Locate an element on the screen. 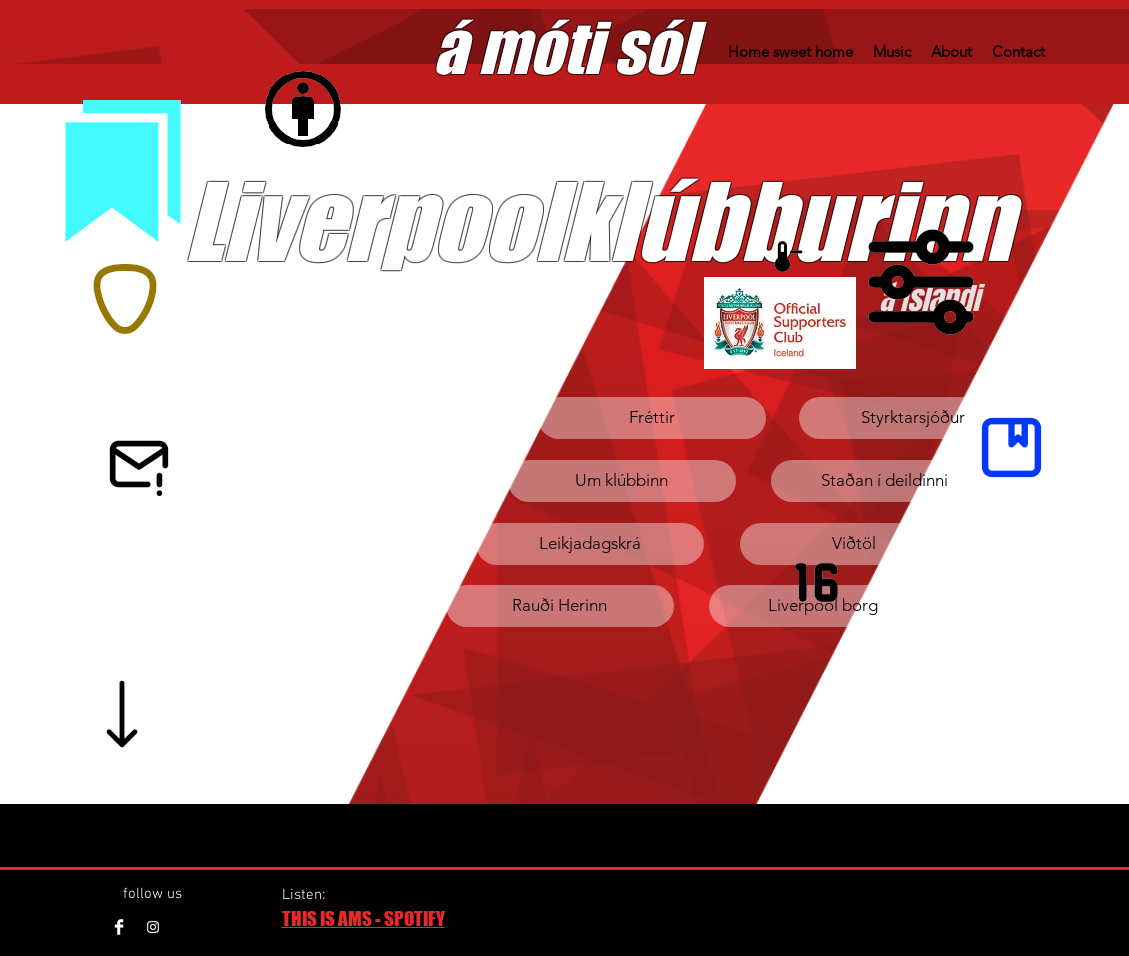 This screenshot has width=1129, height=956. view photo album is located at coordinates (1011, 447).